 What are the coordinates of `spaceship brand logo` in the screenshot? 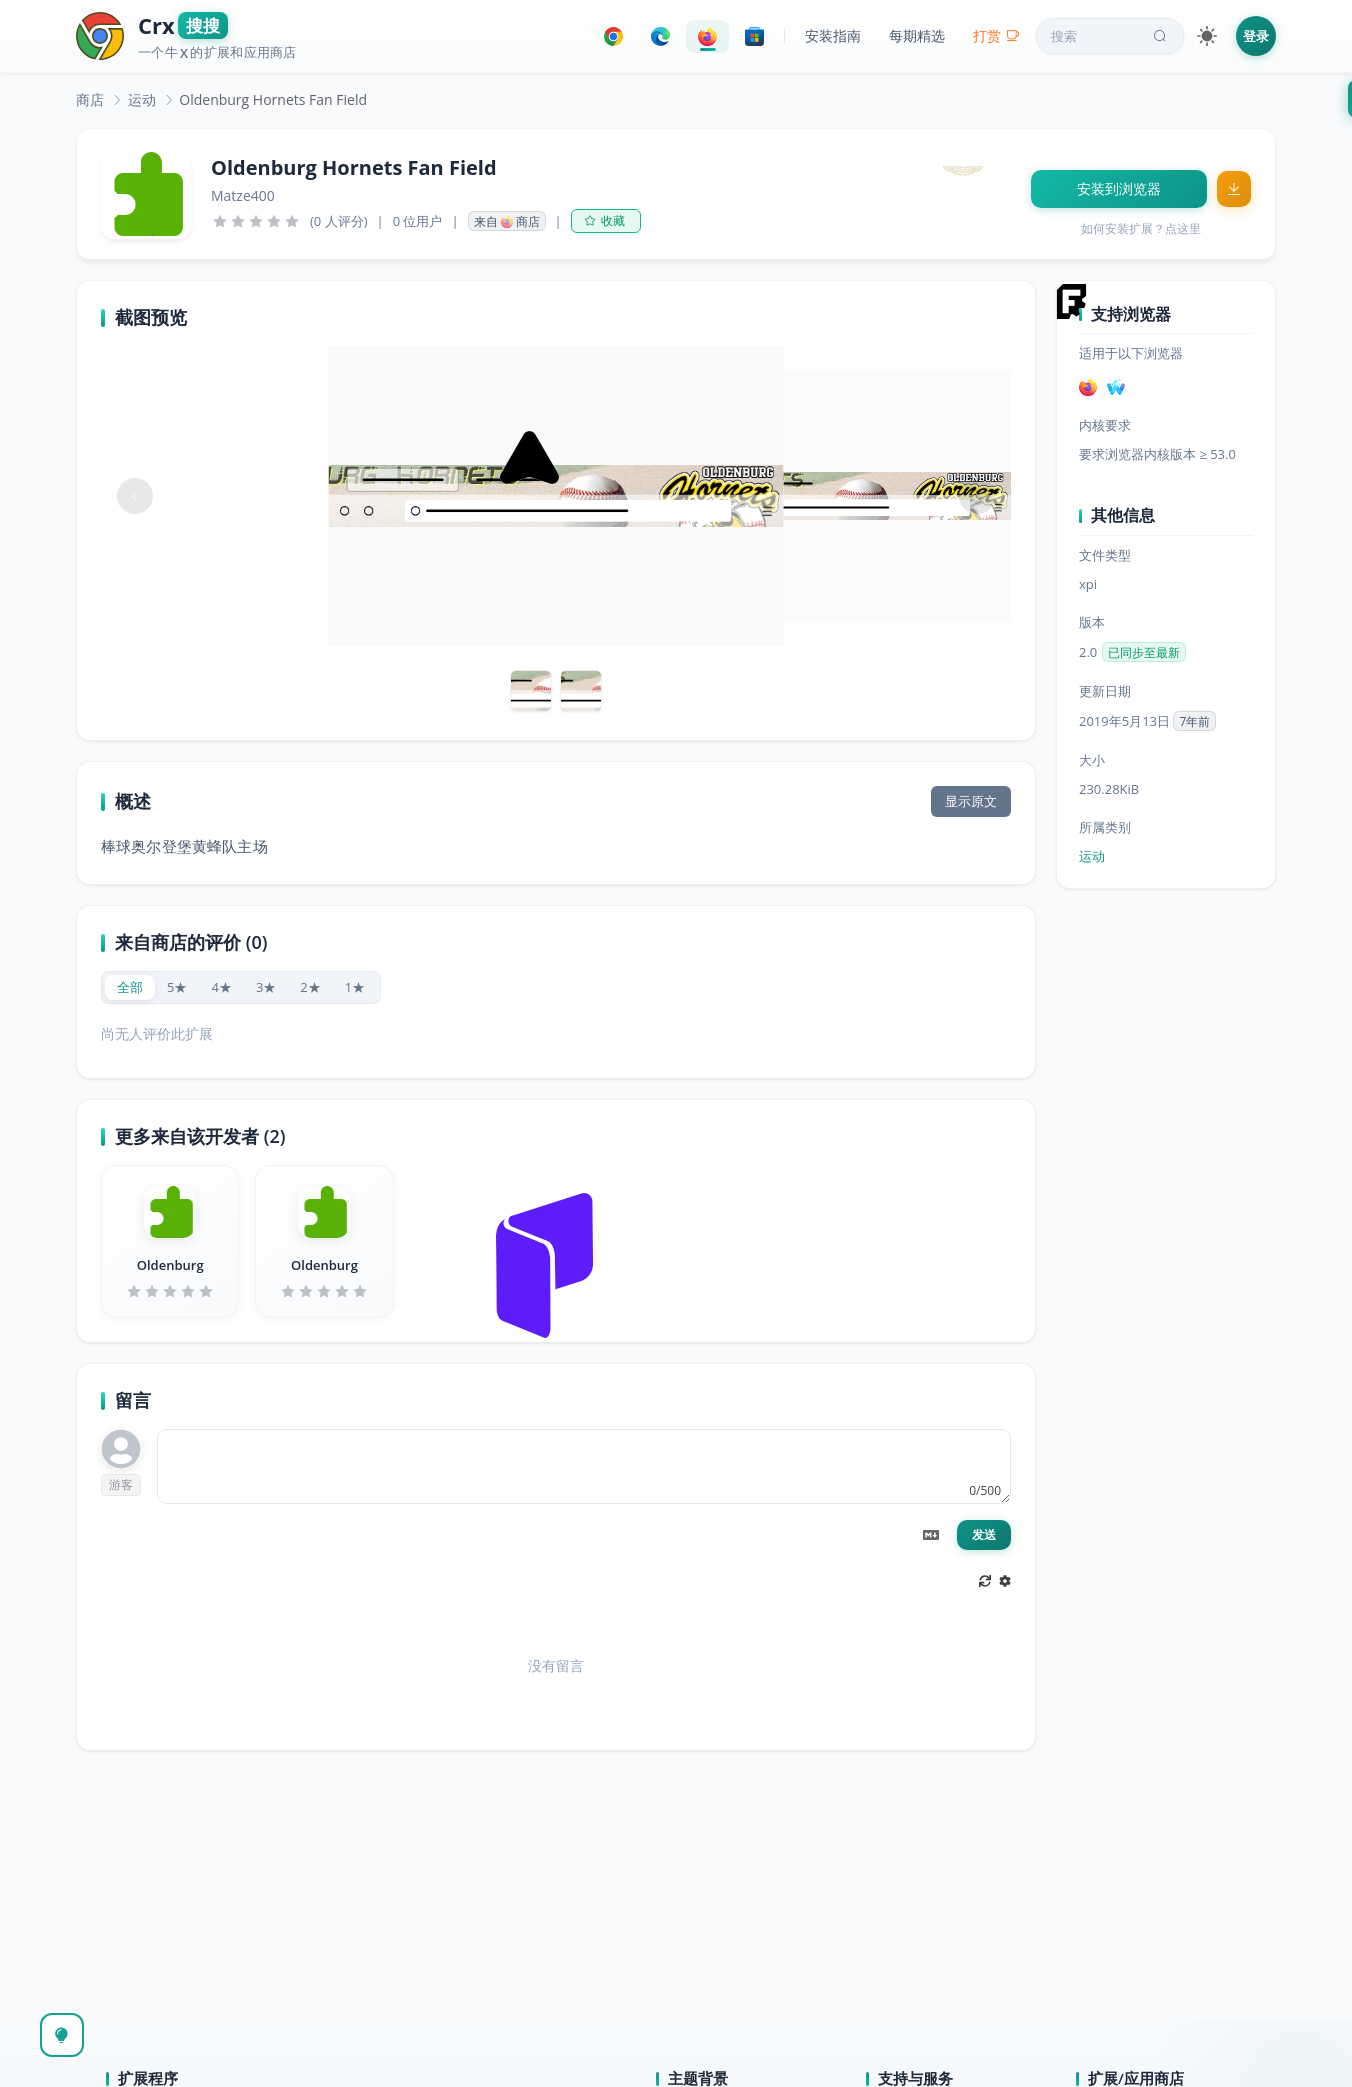 It's located at (529, 457).